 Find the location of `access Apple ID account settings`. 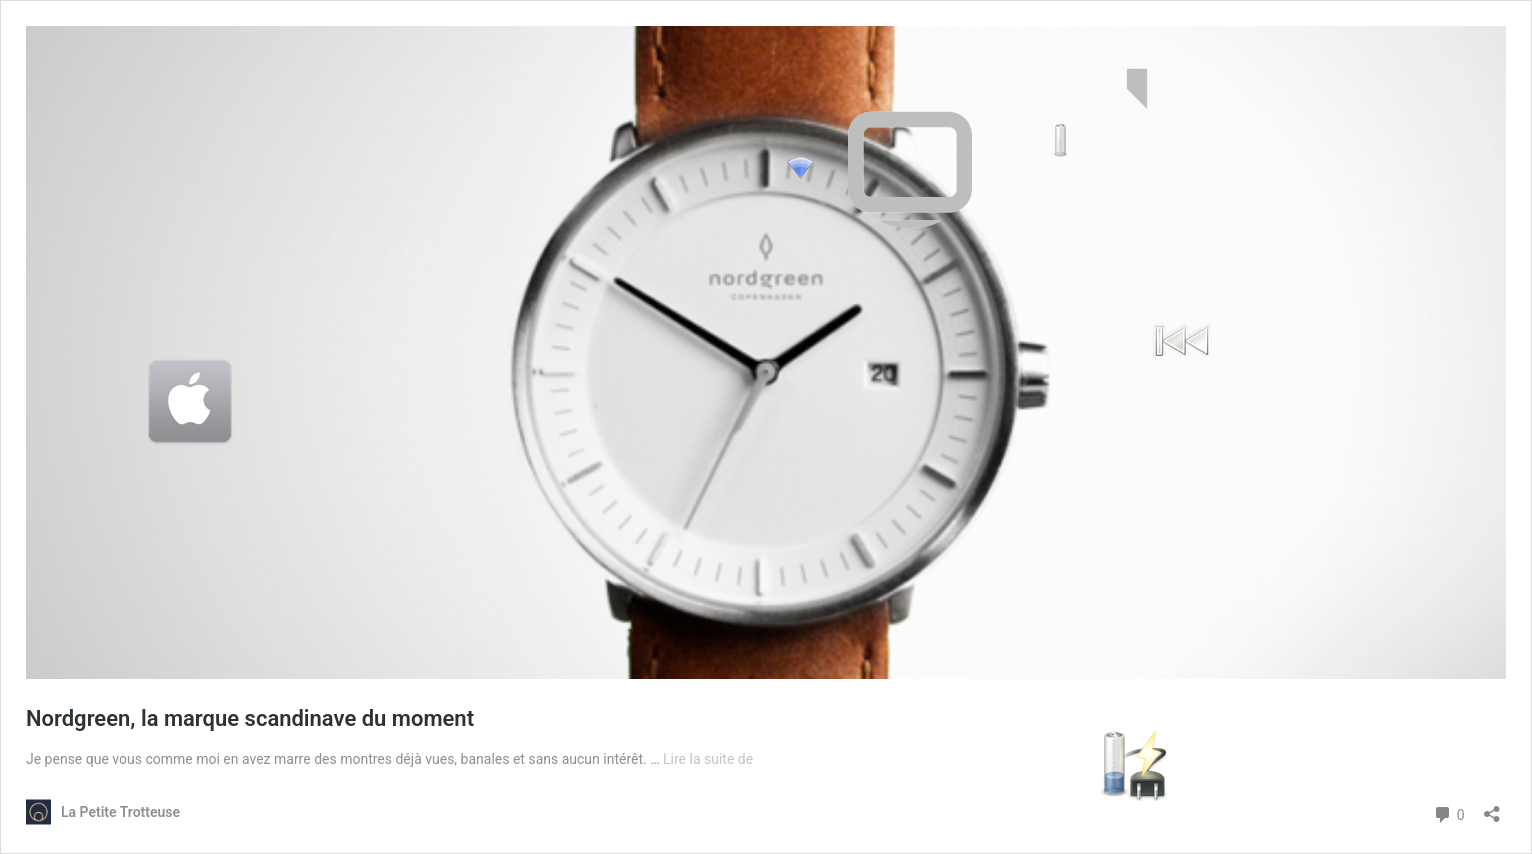

access Apple ID account settings is located at coordinates (190, 401).